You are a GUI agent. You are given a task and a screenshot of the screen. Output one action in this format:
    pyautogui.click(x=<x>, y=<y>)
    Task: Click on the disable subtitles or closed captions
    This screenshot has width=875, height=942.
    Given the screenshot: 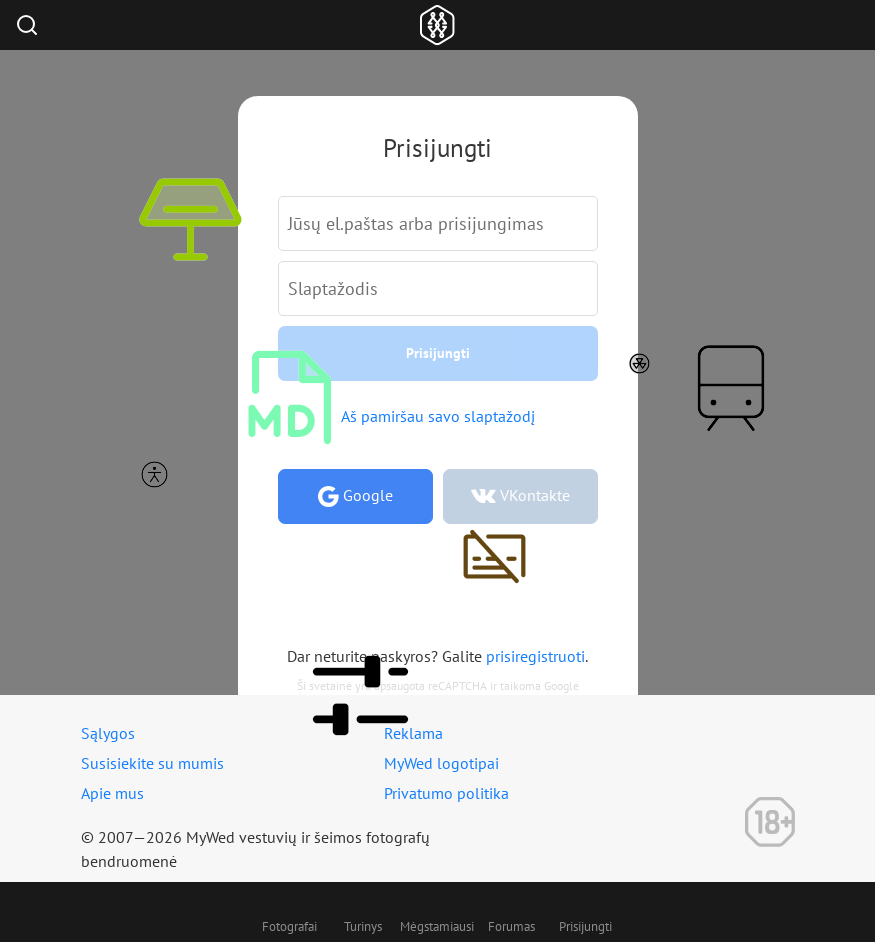 What is the action you would take?
    pyautogui.click(x=494, y=556)
    